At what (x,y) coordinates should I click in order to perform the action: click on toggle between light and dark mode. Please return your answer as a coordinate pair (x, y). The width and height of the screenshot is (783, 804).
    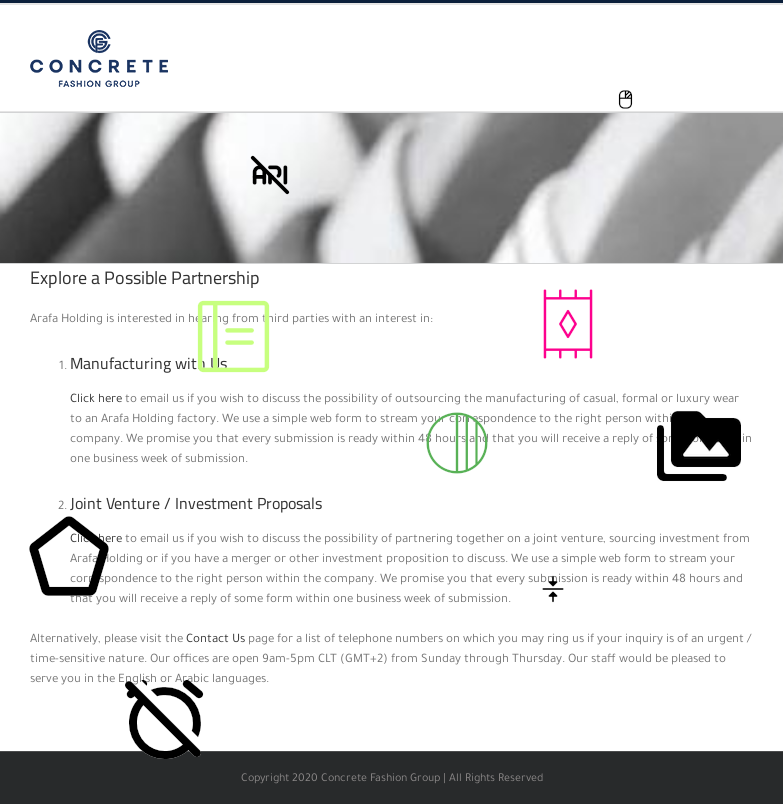
    Looking at the image, I should click on (457, 443).